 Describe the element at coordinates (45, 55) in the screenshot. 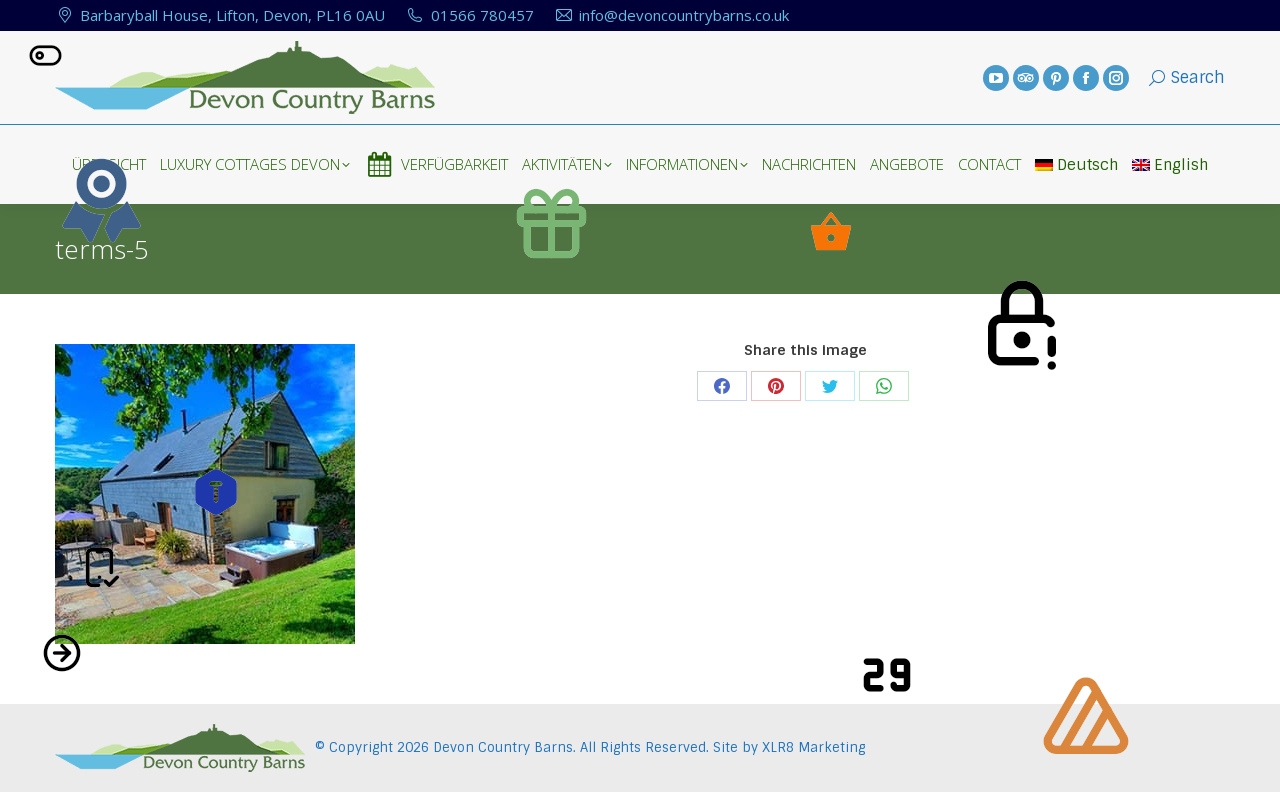

I see `toggle switch in off position` at that location.